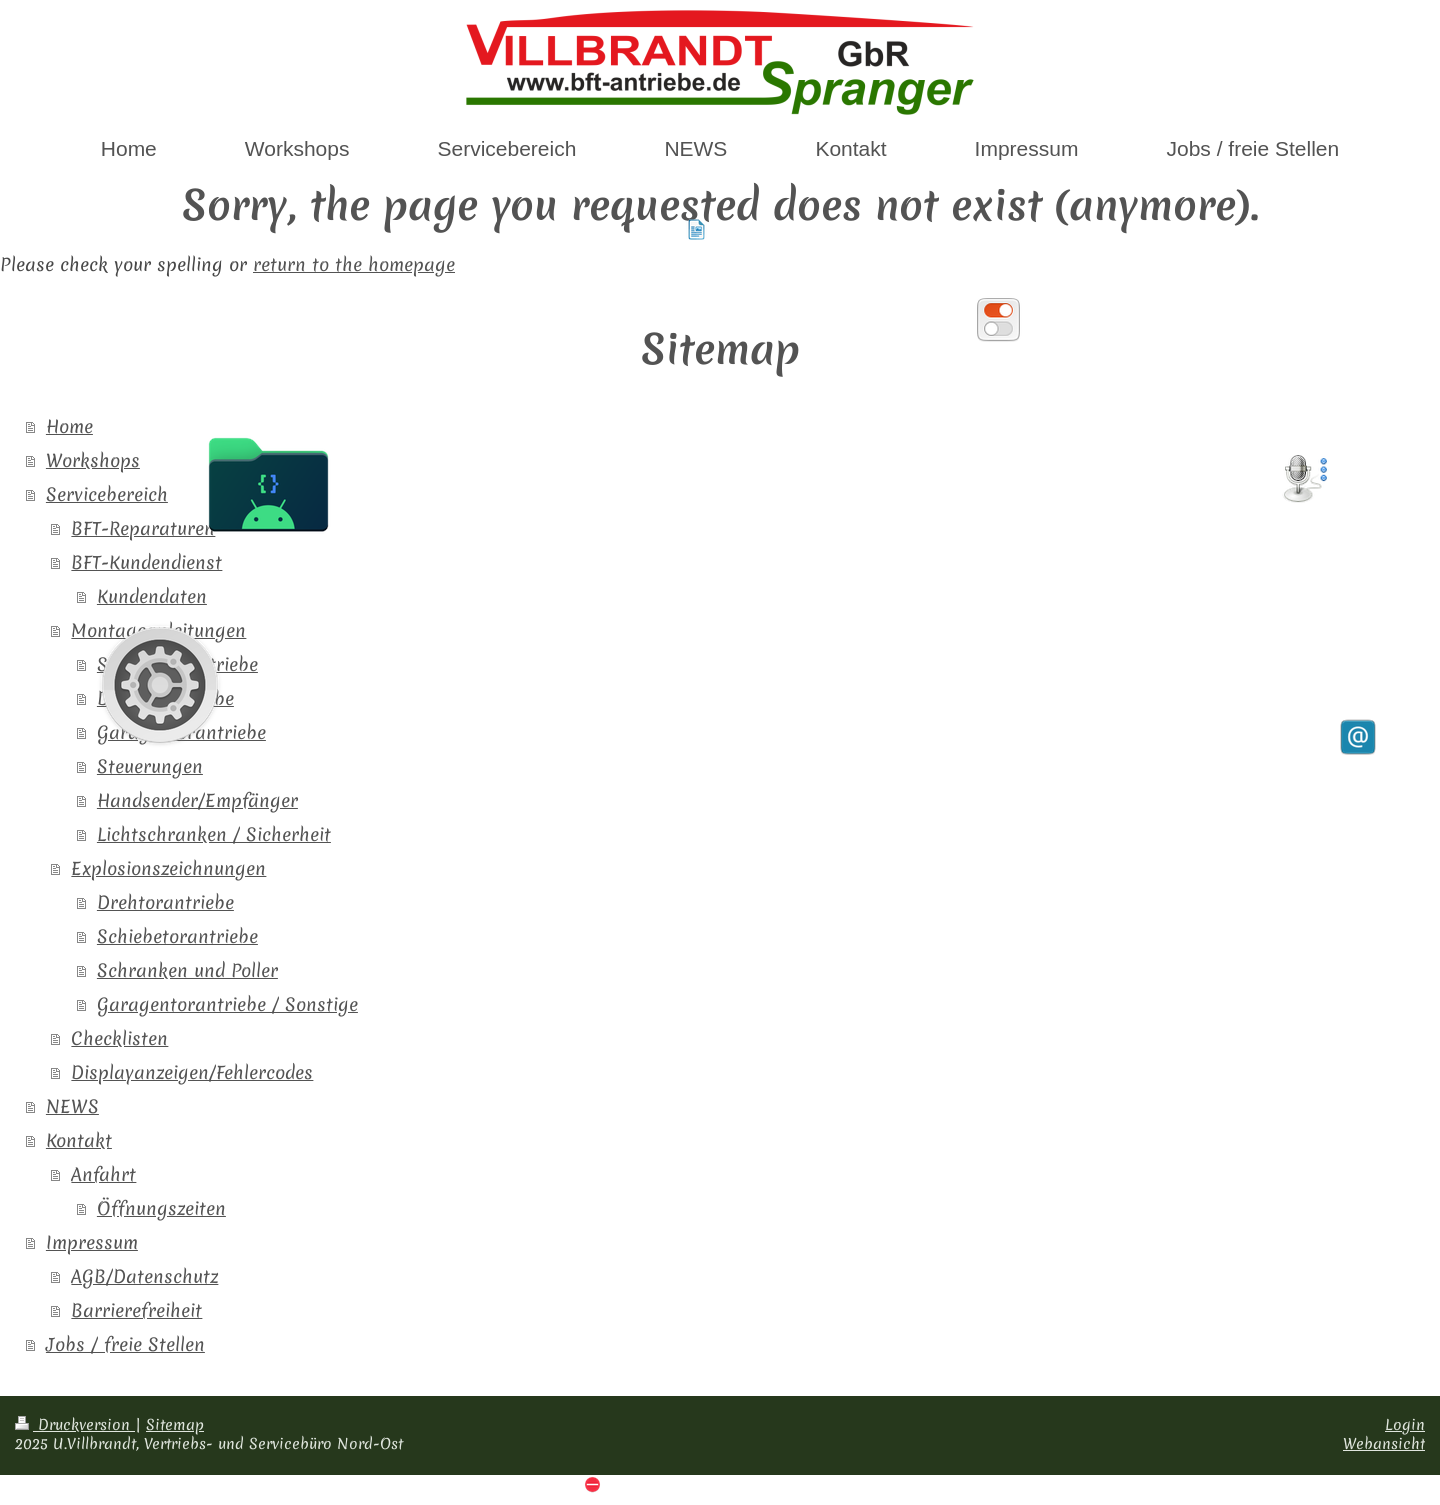  Describe the element at coordinates (1306, 479) in the screenshot. I see `microphone input level is high` at that location.